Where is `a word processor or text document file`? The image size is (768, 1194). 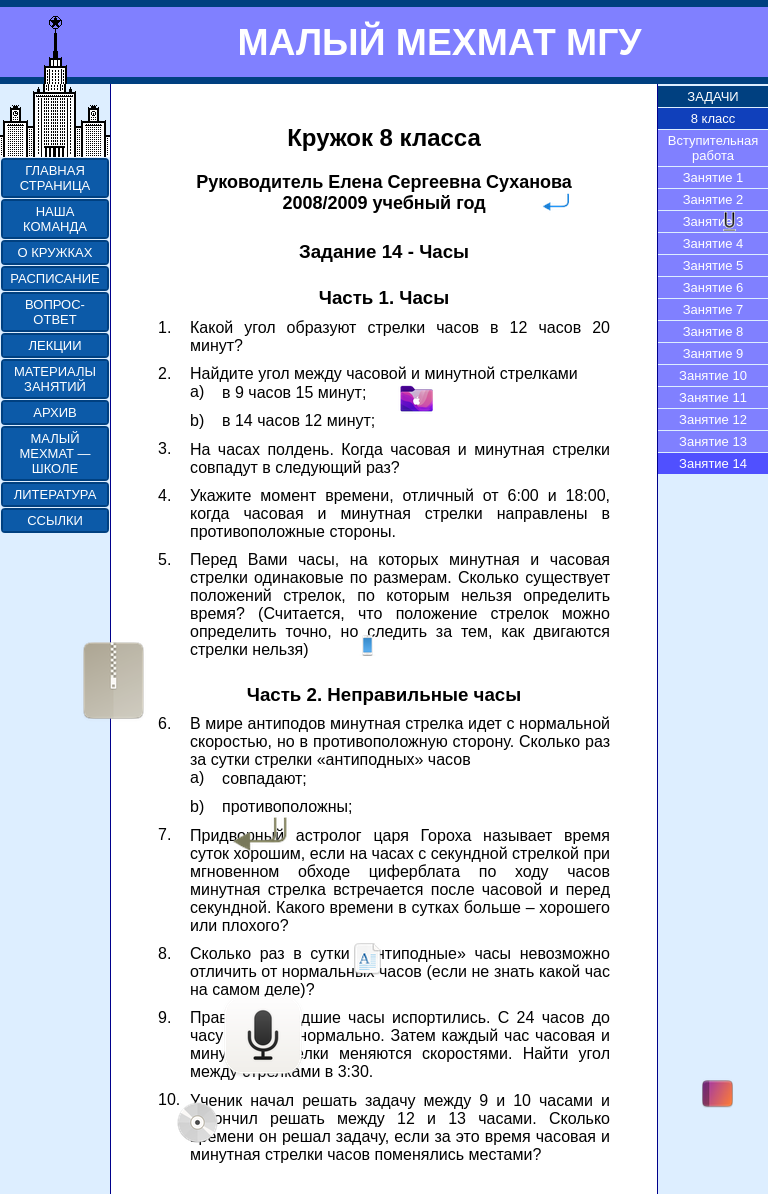
a word processor or text document file is located at coordinates (367, 958).